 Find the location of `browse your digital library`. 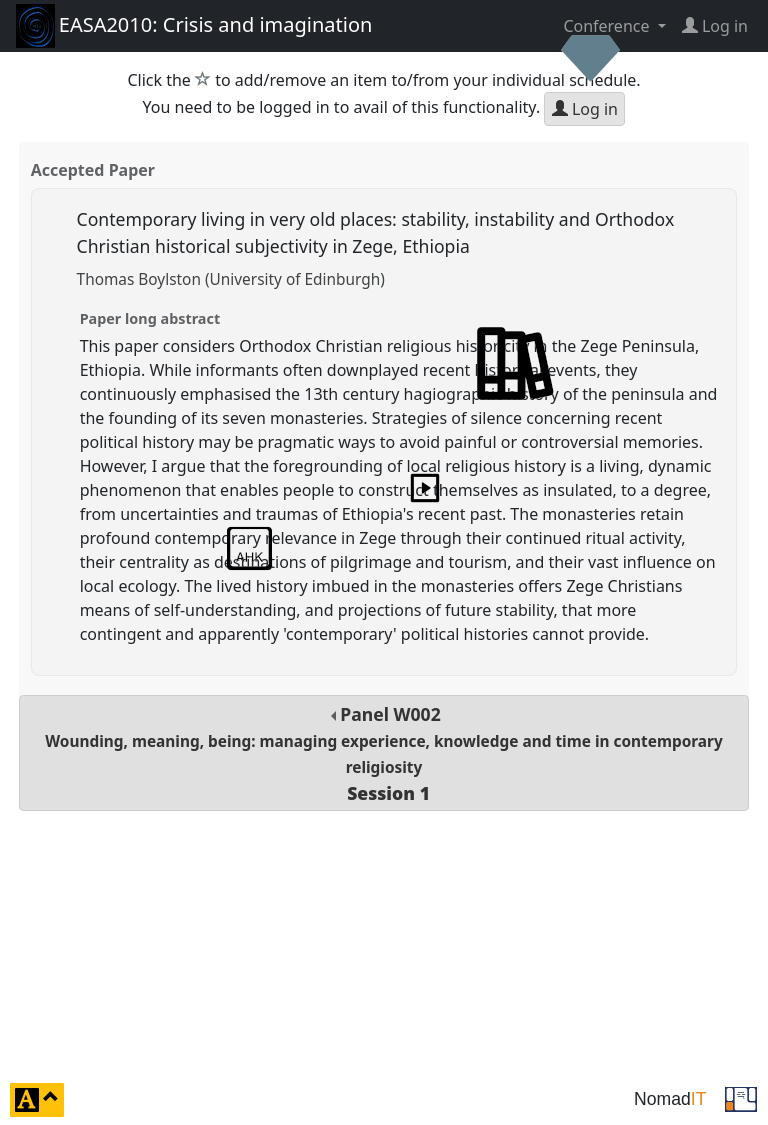

browse your digital library is located at coordinates (513, 363).